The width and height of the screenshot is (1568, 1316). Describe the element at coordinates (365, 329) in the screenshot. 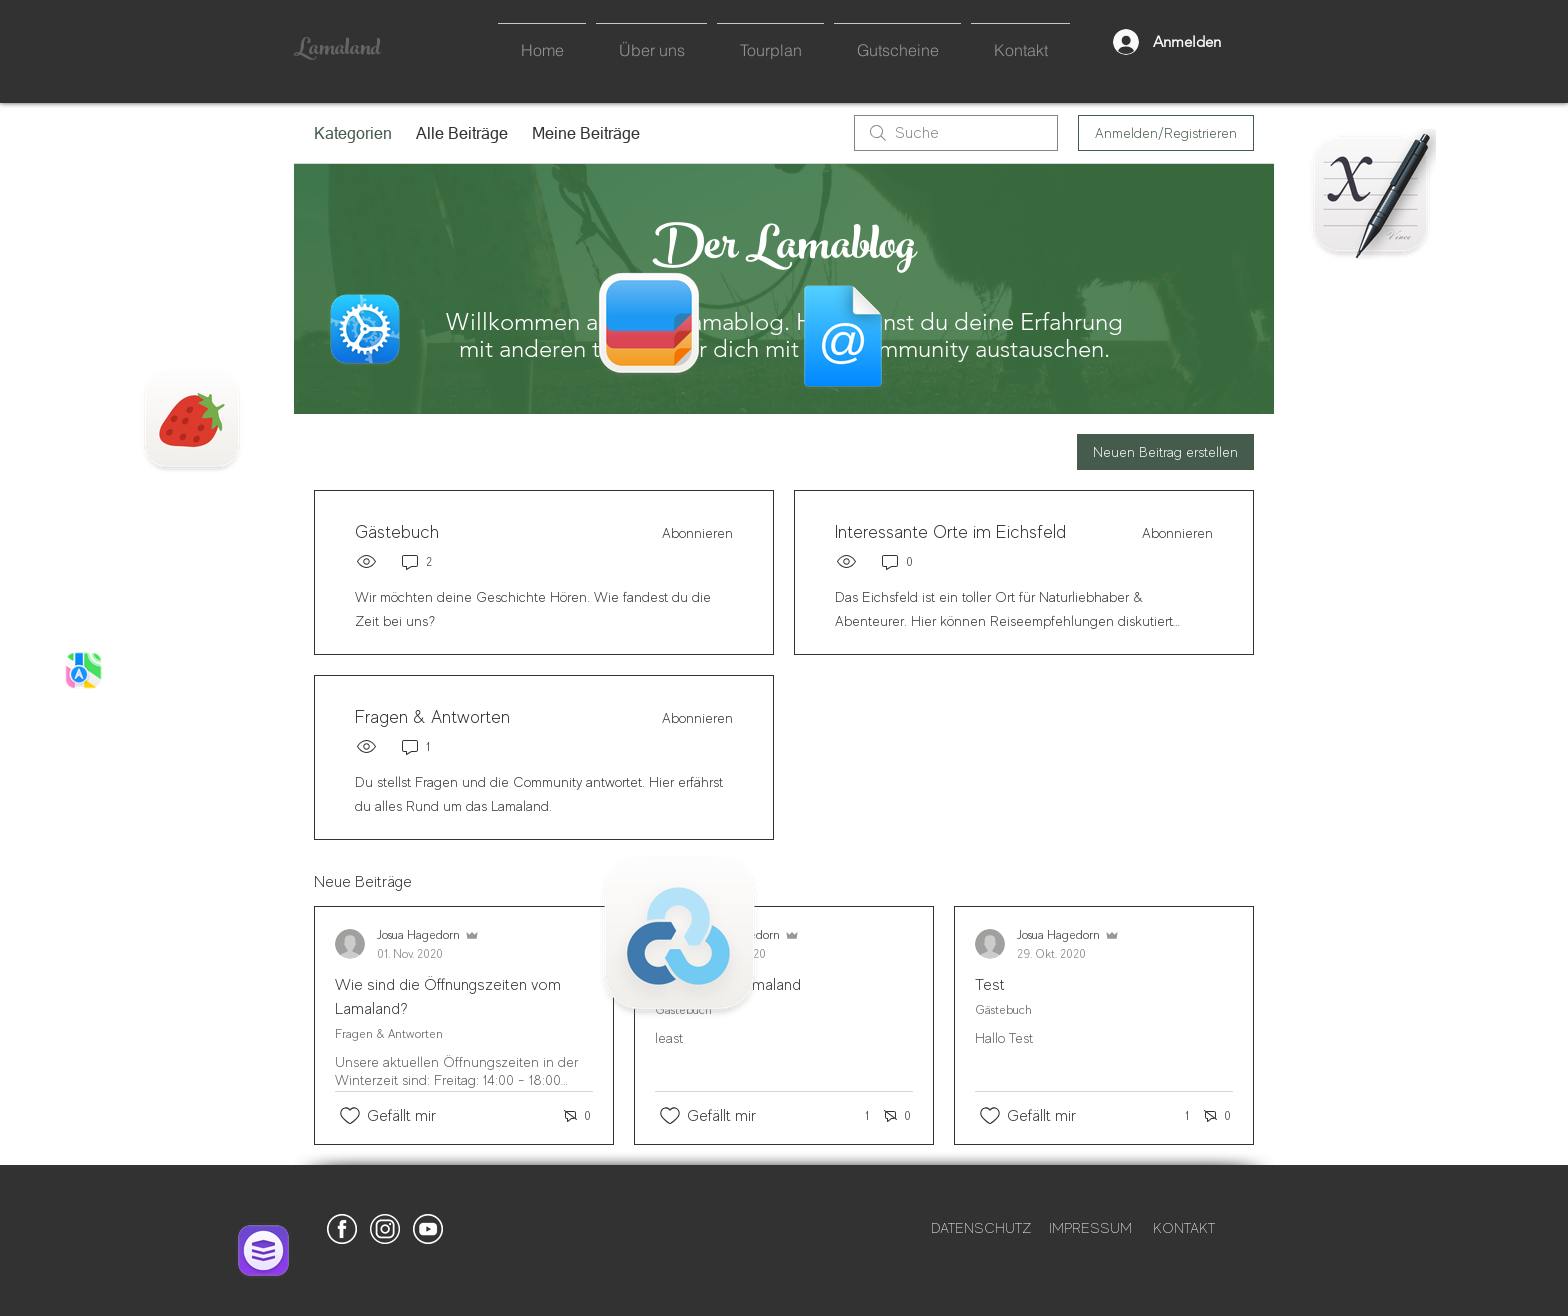

I see `open software center or app store` at that location.